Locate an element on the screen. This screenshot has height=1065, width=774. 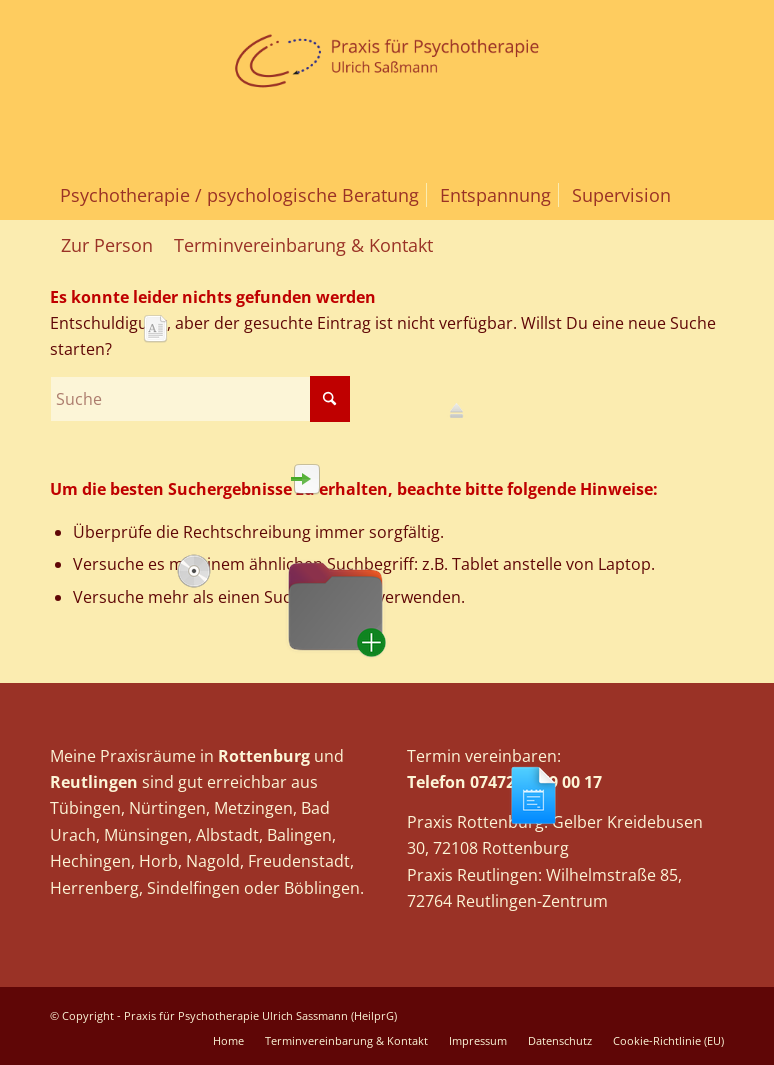
create a new folder is located at coordinates (335, 606).